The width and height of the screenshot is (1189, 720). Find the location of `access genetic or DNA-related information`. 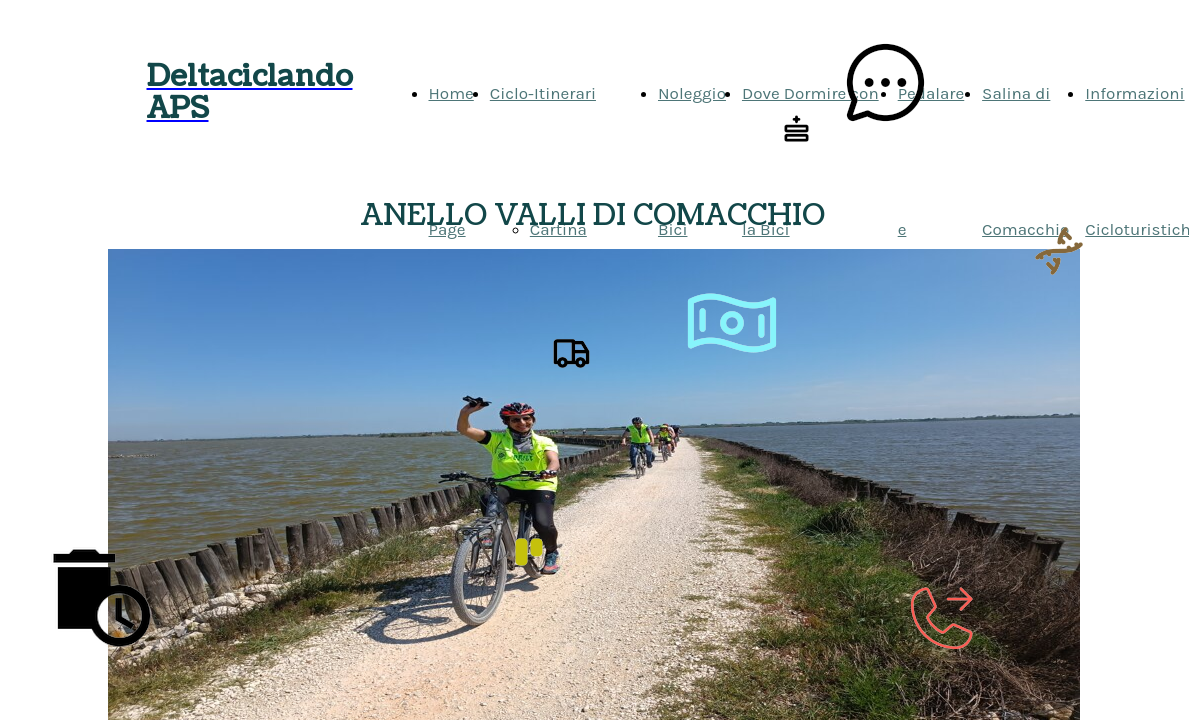

access genetic or DNA-related information is located at coordinates (1059, 251).